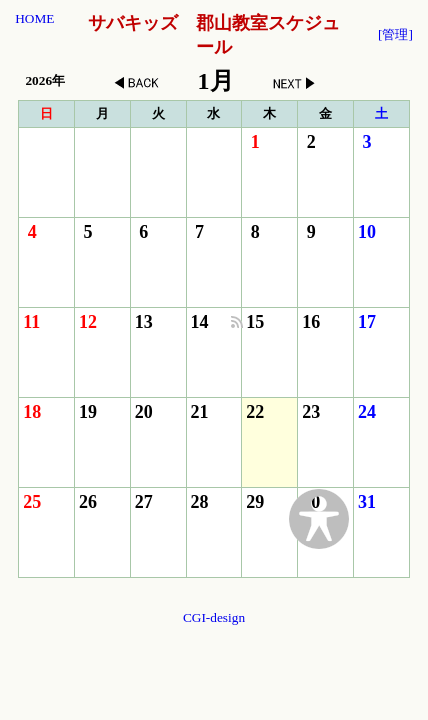 The width and height of the screenshot is (428, 720). Describe the element at coordinates (319, 519) in the screenshot. I see `open accessibility settings` at that location.